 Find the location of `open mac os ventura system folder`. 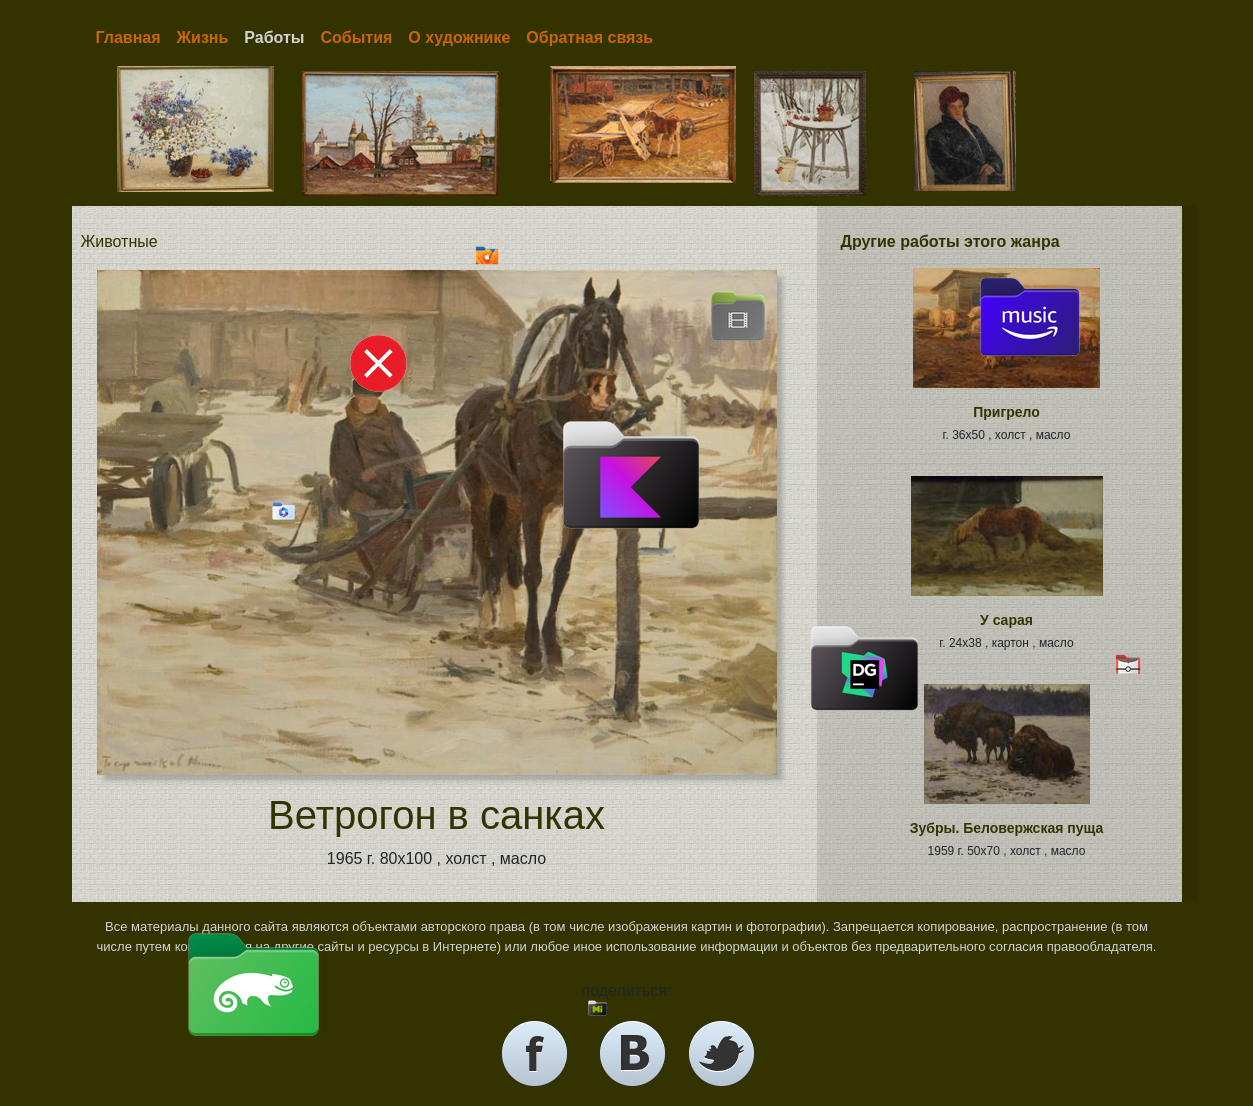

open mac os ventura system folder is located at coordinates (487, 256).